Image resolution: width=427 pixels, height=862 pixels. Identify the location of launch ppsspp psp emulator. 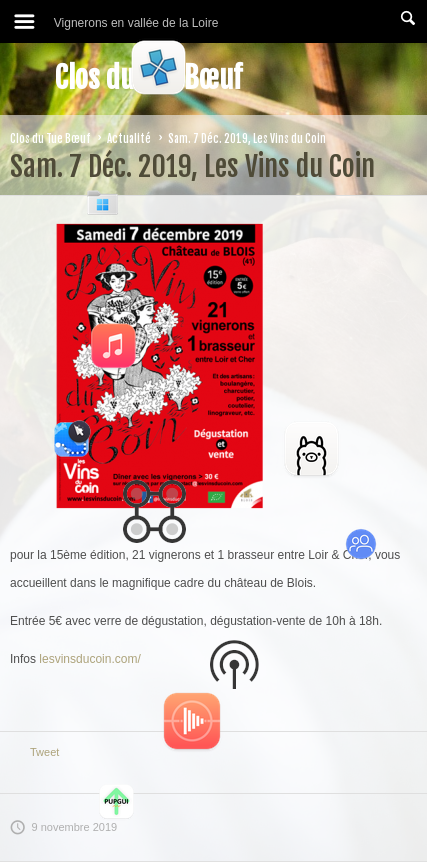
(158, 67).